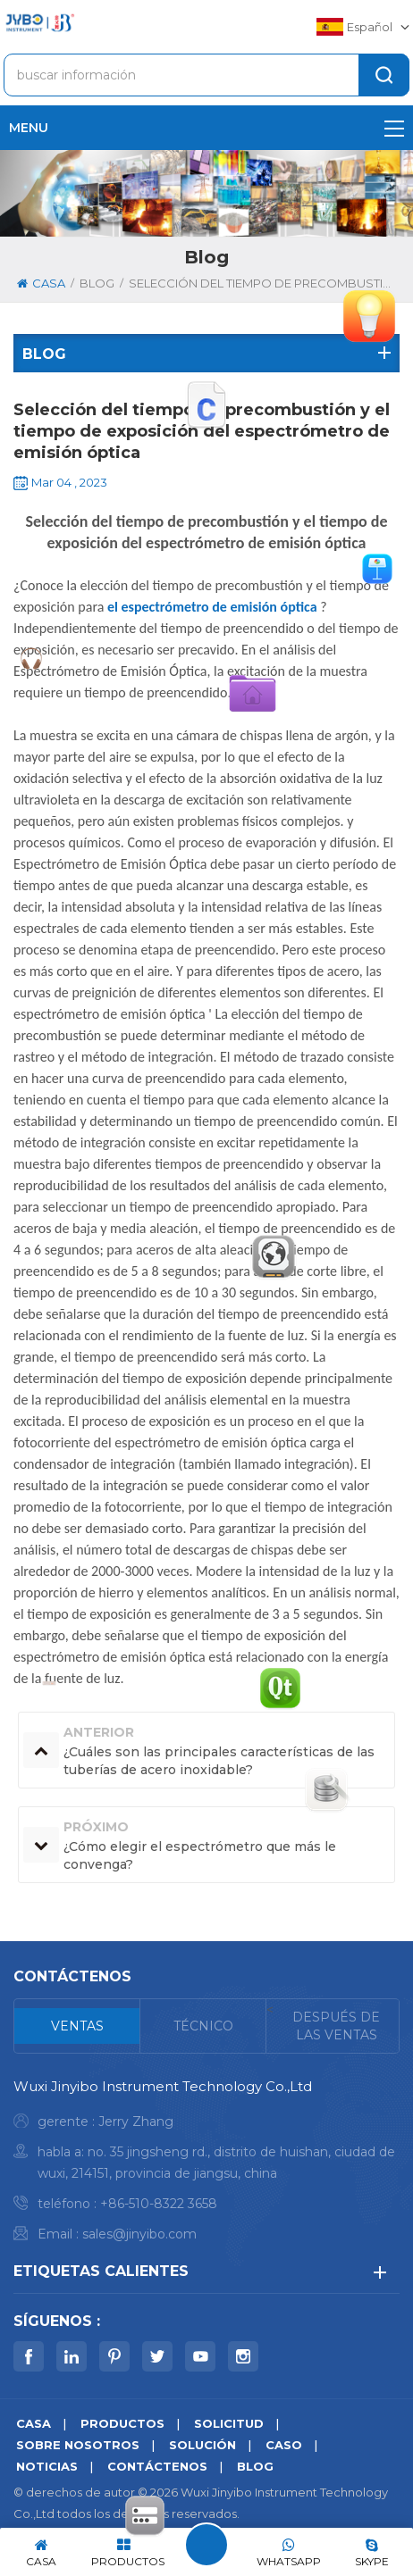  Describe the element at coordinates (49, 1683) in the screenshot. I see `connect to a wireless bluetooth keyboard` at that location.